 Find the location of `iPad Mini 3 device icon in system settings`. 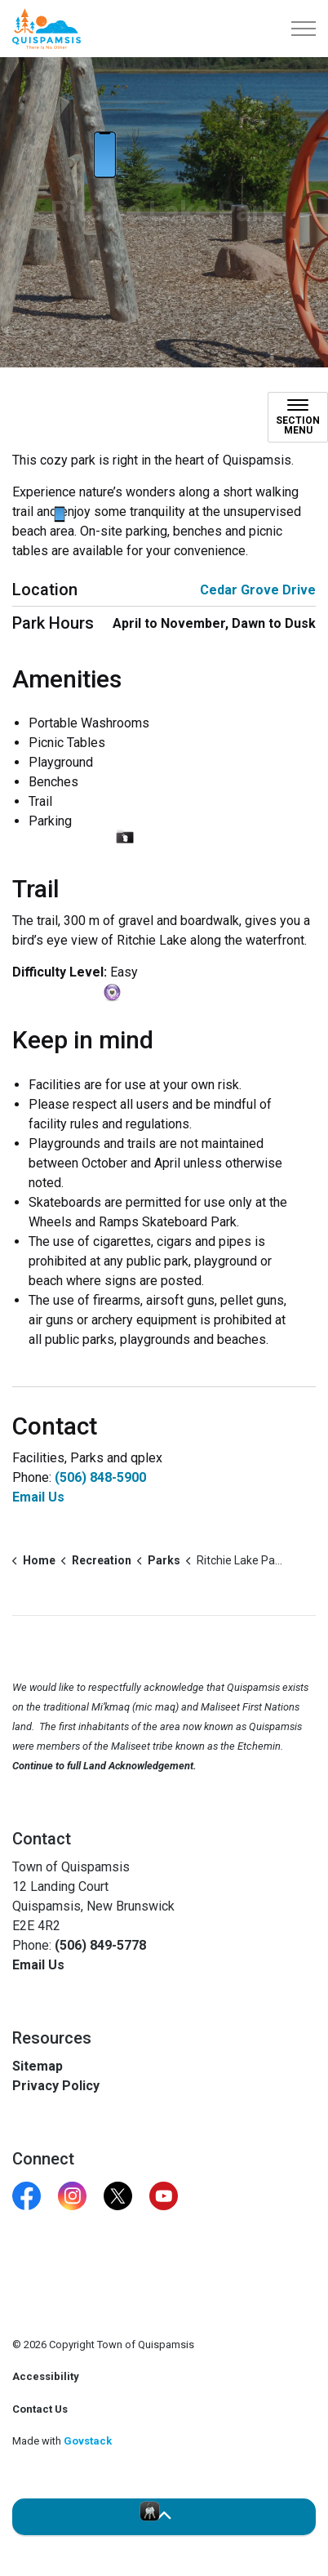

iPad Mini 3 device icon in system settings is located at coordinates (60, 513).